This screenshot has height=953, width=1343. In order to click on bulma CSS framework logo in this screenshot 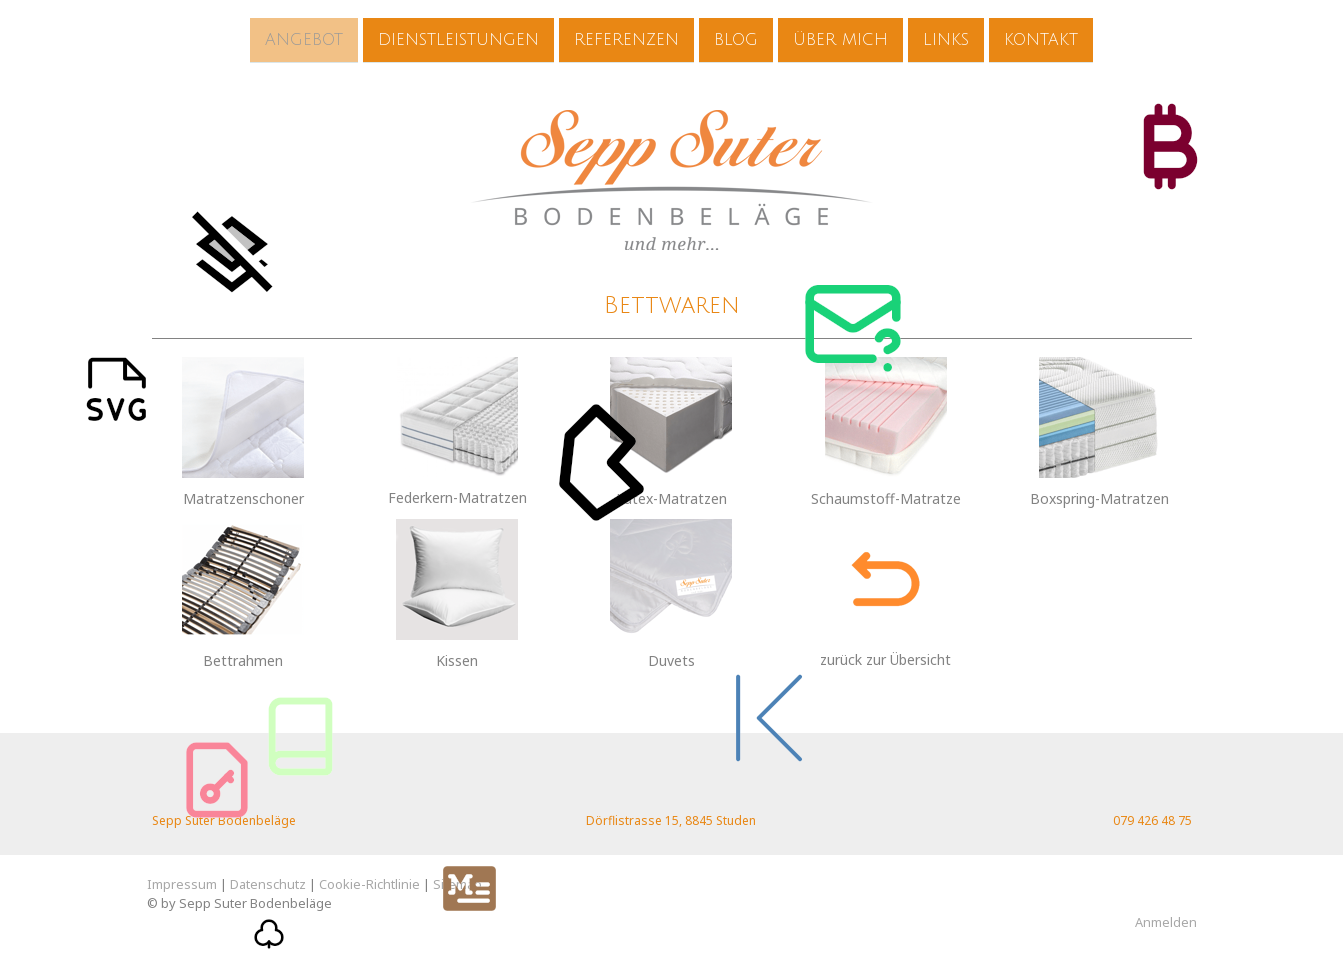, I will do `click(601, 462)`.